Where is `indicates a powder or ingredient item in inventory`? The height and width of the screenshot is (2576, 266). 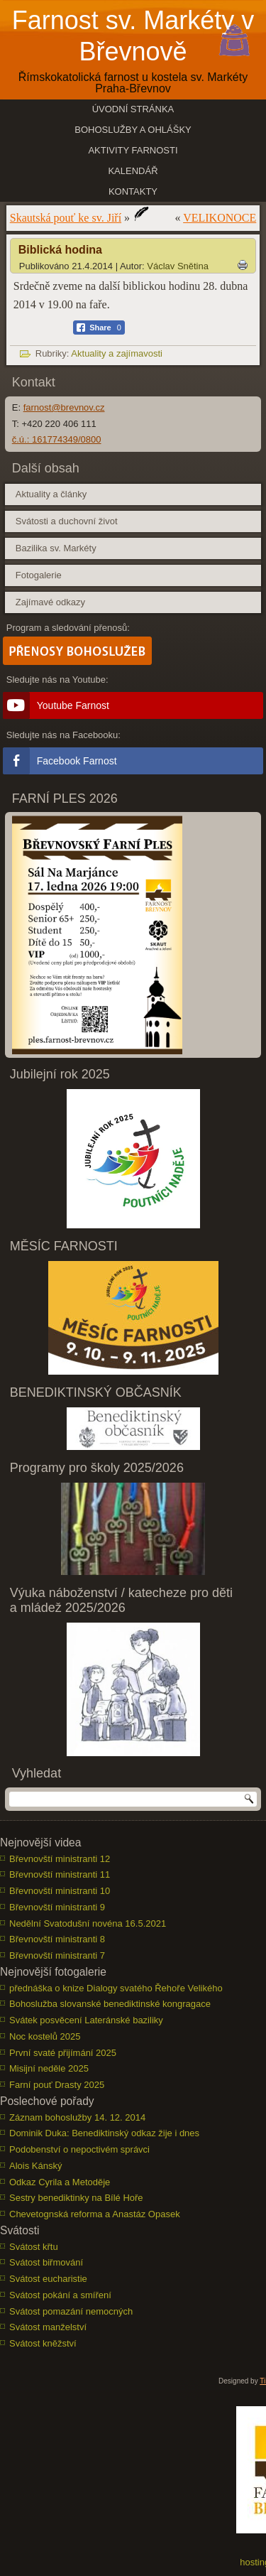 indicates a powder or ingredient item in inventory is located at coordinates (234, 39).